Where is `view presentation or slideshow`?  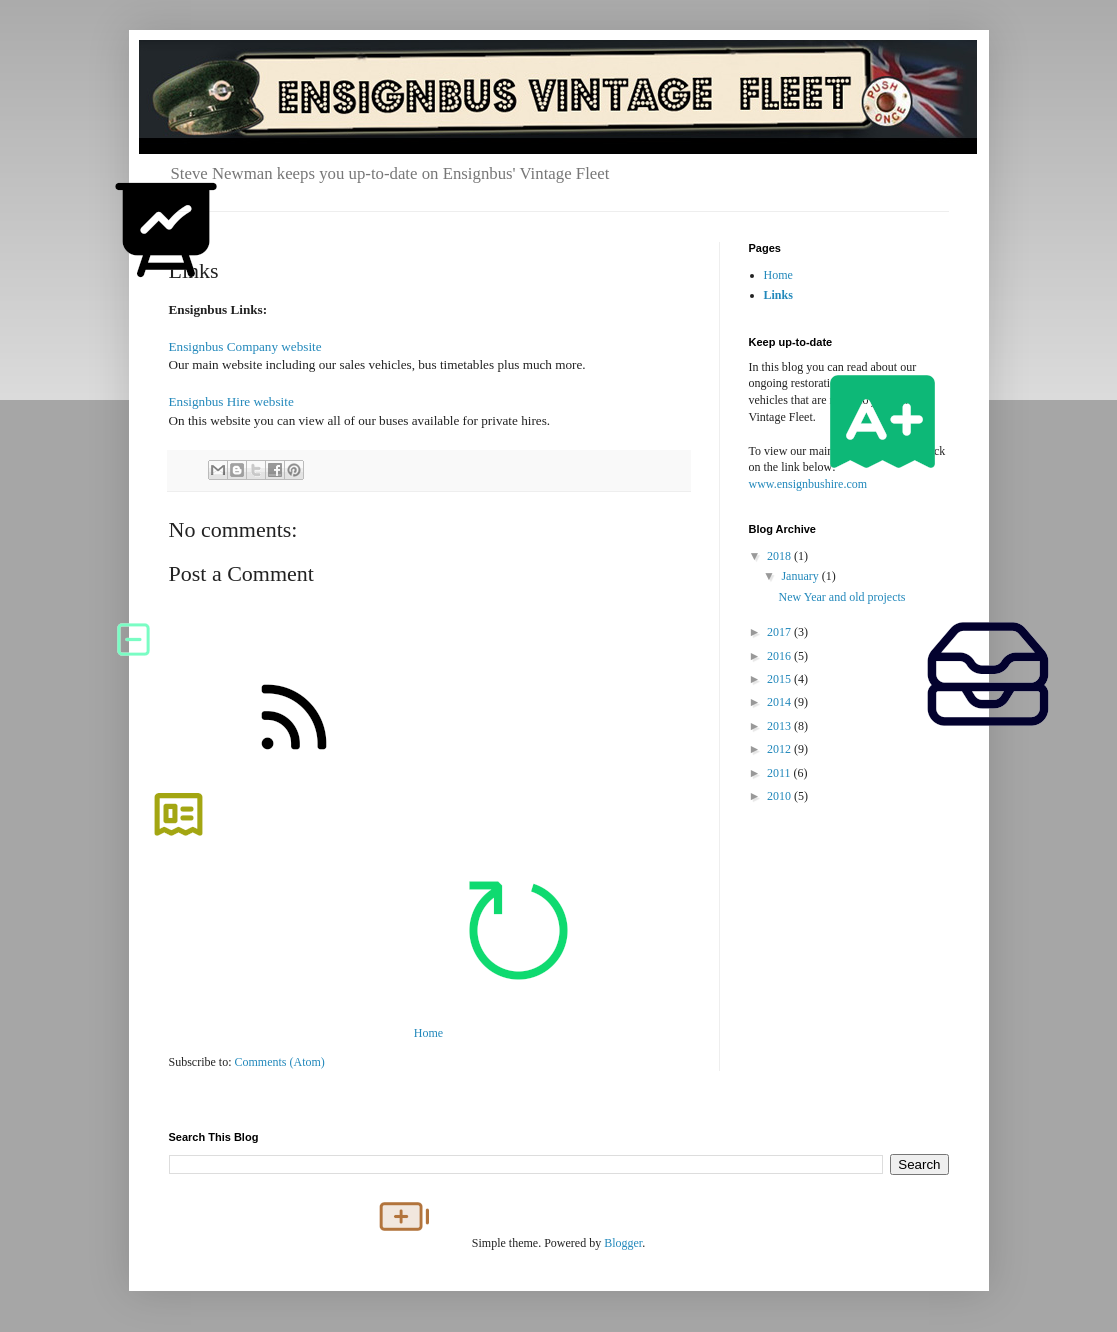
view presentation or slideshow is located at coordinates (166, 230).